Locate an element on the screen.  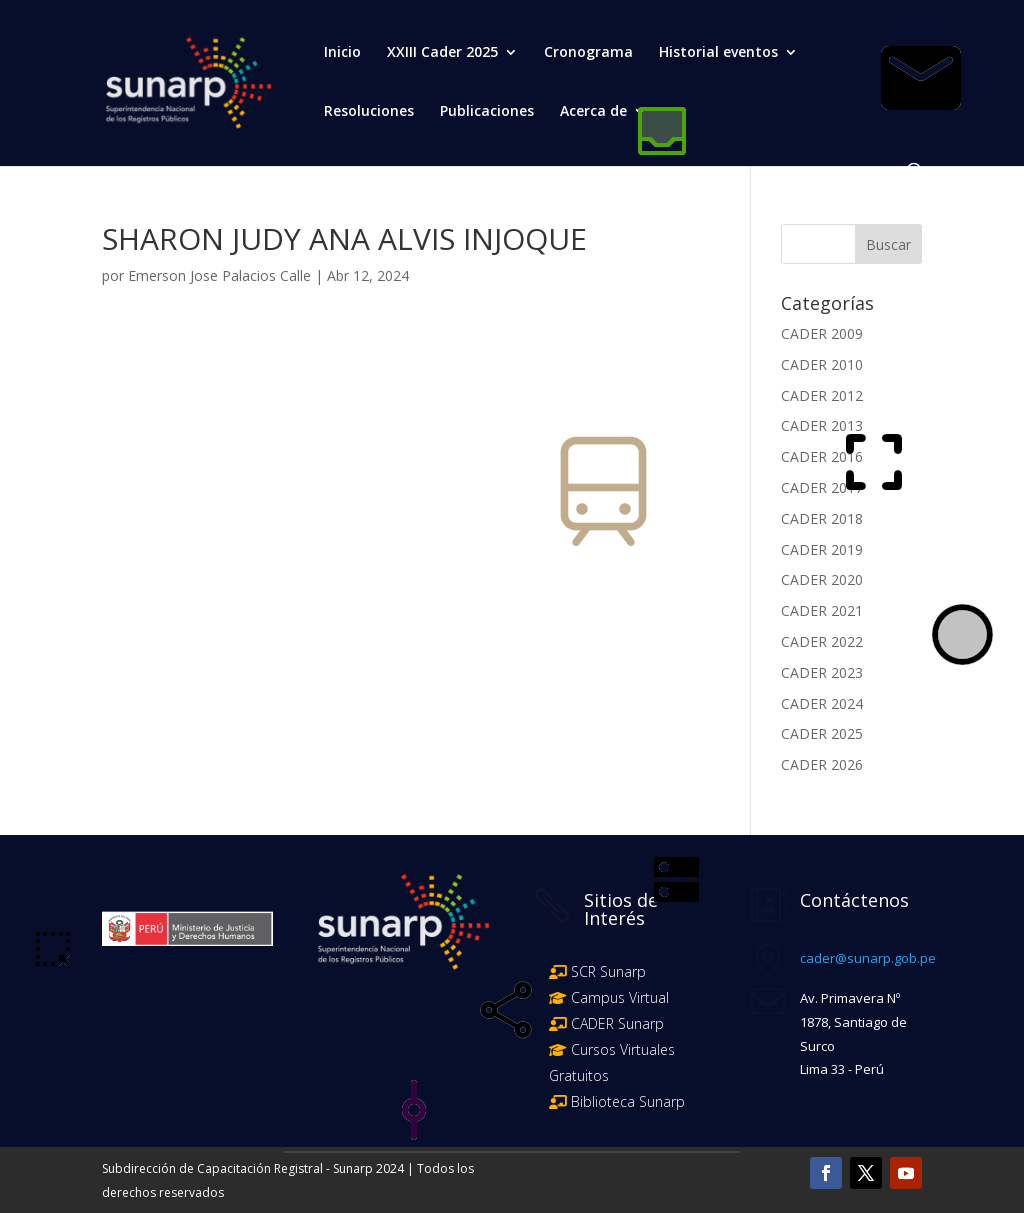
access server or DNS settings is located at coordinates (676, 879).